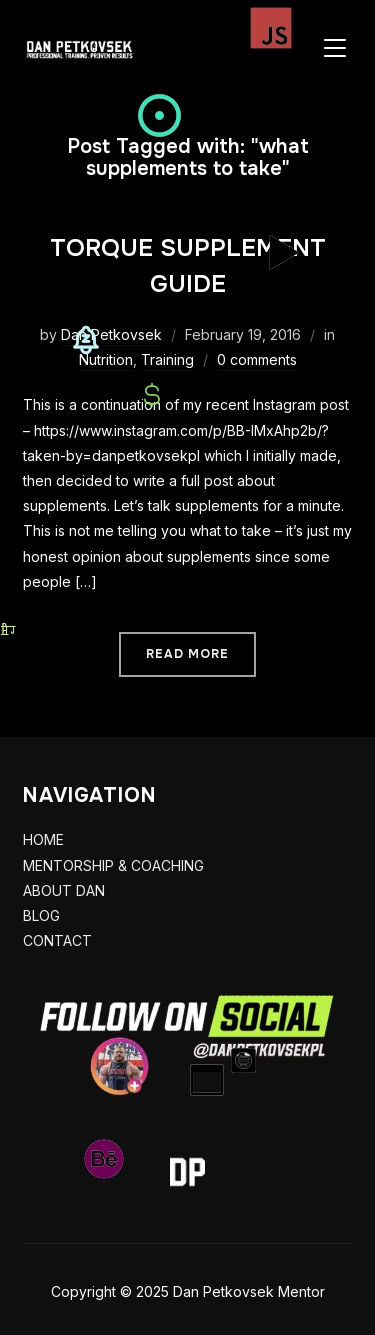 Image resolution: width=375 pixels, height=1335 pixels. Describe the element at coordinates (243, 1060) in the screenshot. I see `access climate control settings` at that location.